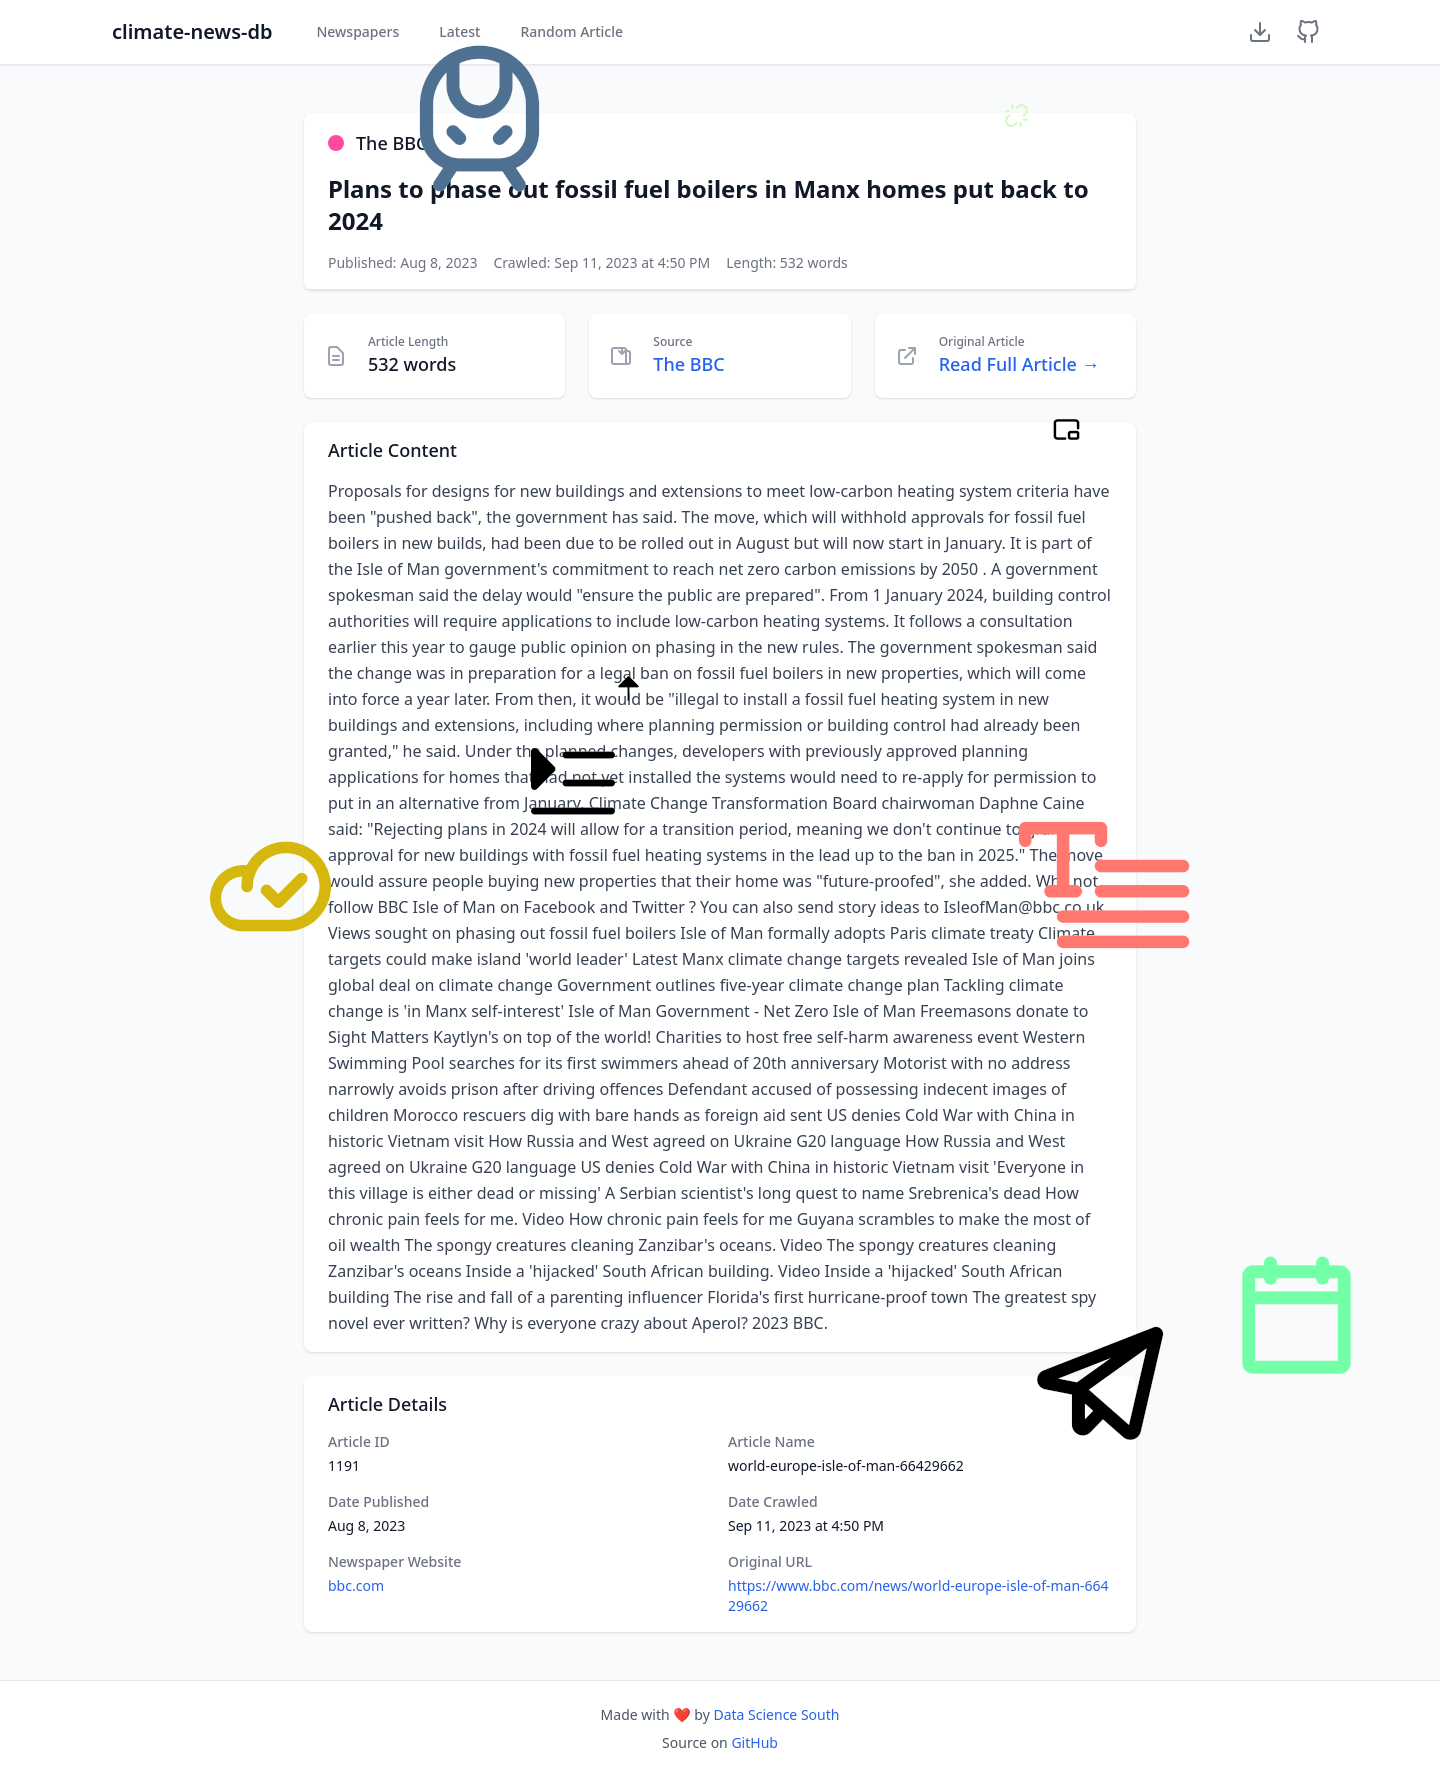  What do you see at coordinates (573, 783) in the screenshot?
I see `increase text indentation` at bounding box center [573, 783].